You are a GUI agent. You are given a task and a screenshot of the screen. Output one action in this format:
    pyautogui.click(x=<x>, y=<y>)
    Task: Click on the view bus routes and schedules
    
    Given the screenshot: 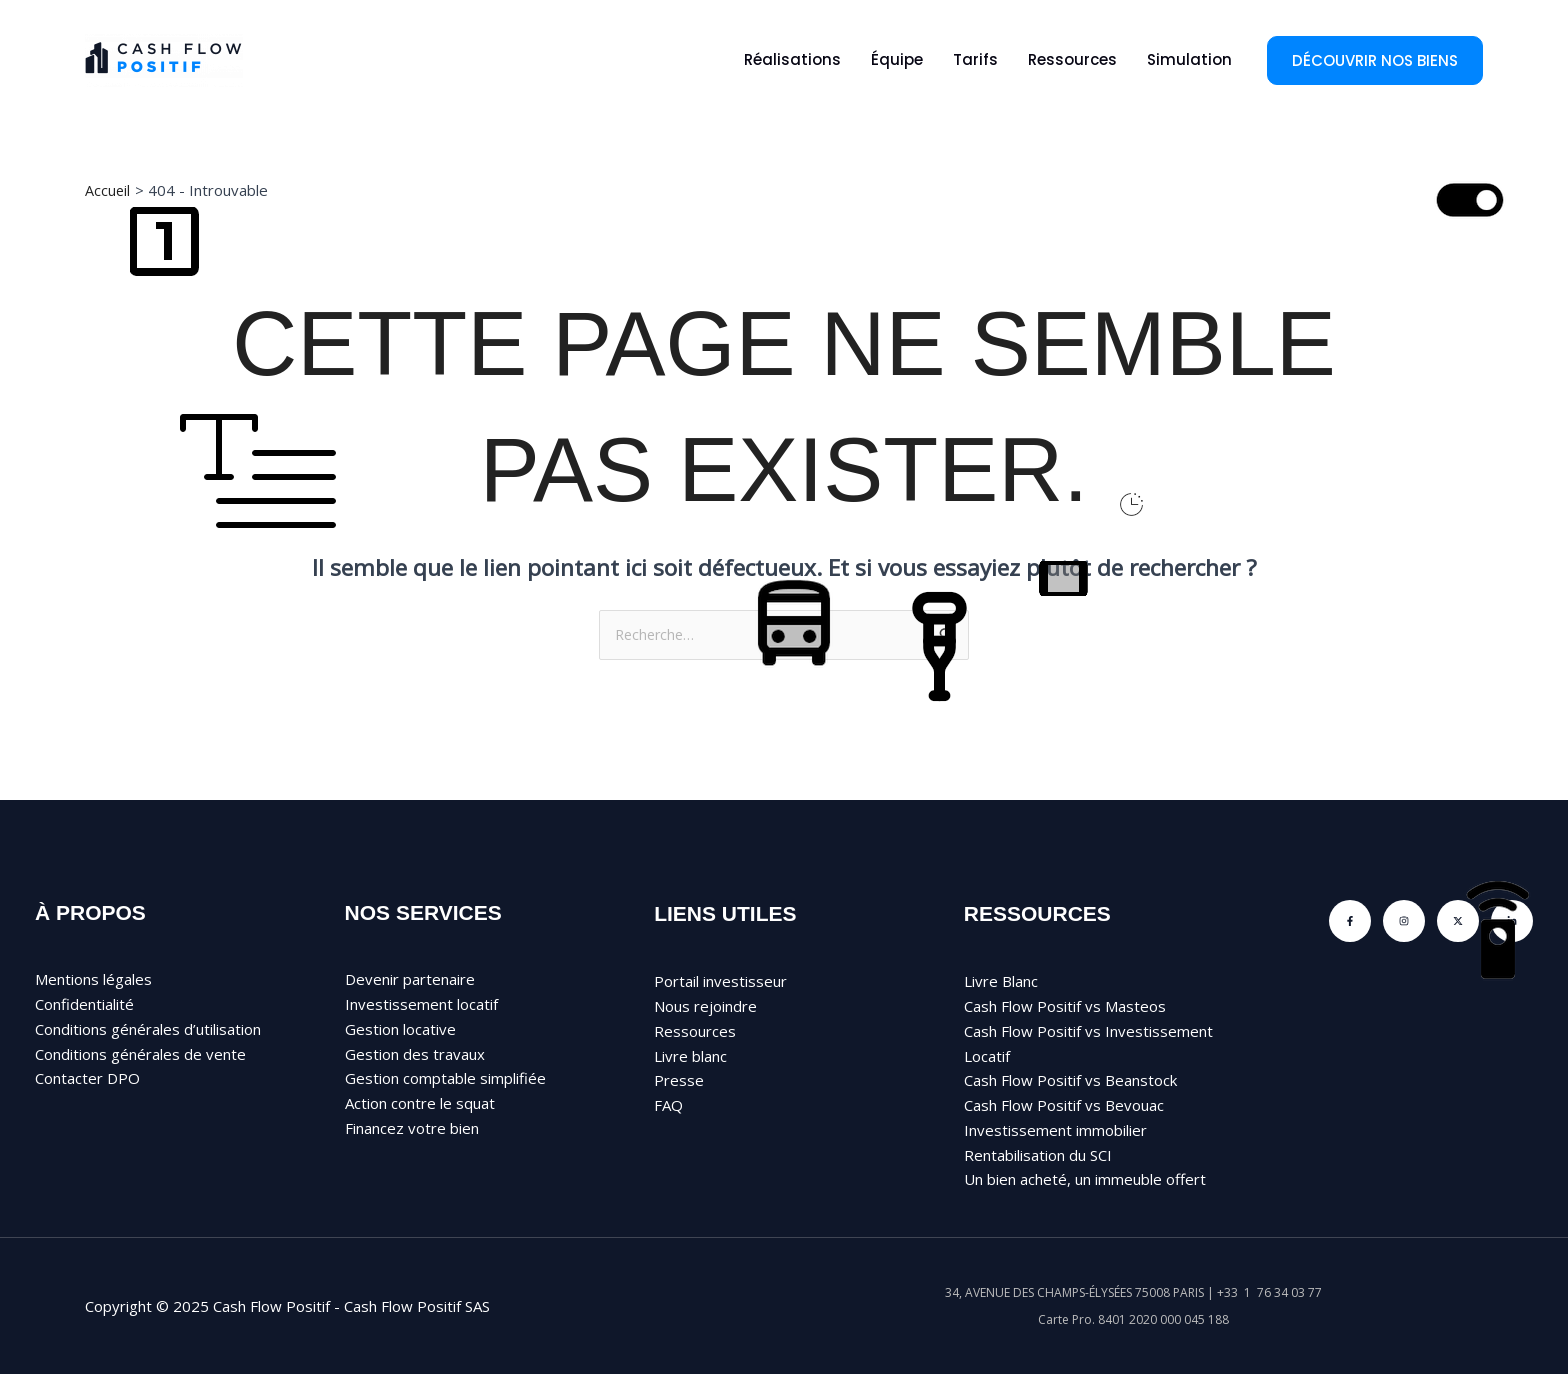 What is the action you would take?
    pyautogui.click(x=794, y=625)
    